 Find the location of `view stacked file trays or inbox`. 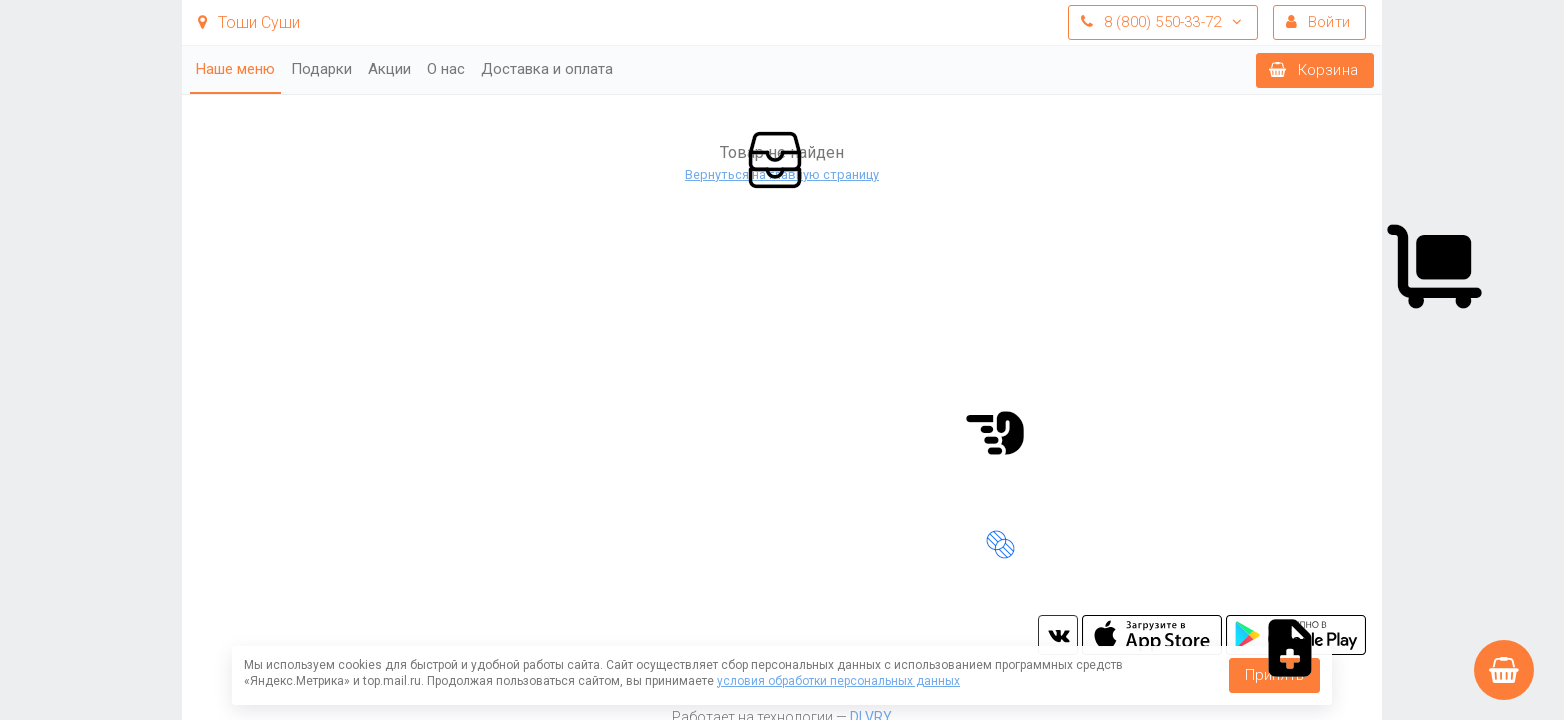

view stacked file trays or inbox is located at coordinates (775, 160).